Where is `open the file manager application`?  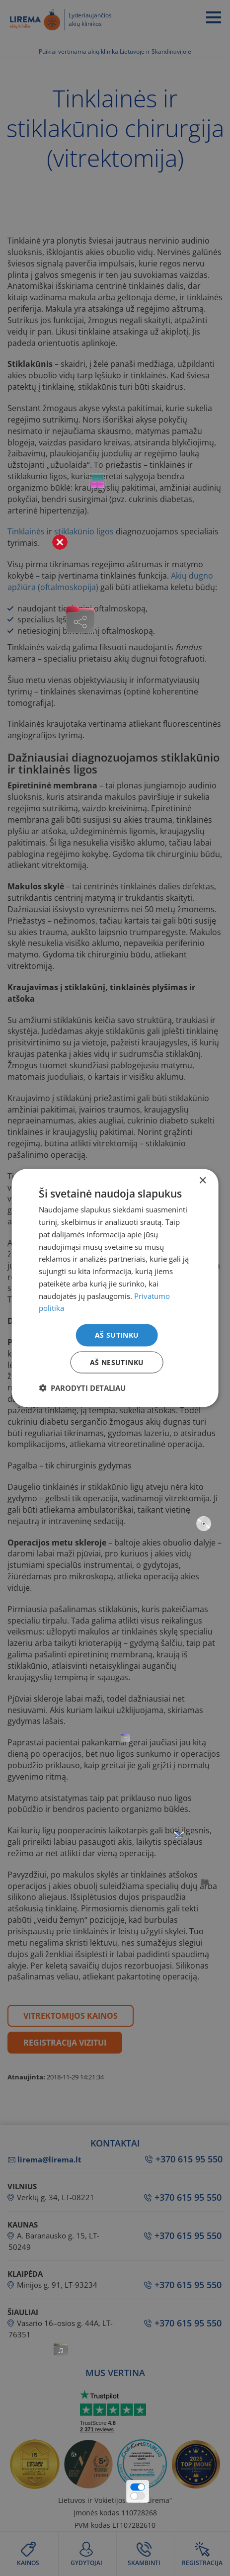 open the file manager application is located at coordinates (125, 1737).